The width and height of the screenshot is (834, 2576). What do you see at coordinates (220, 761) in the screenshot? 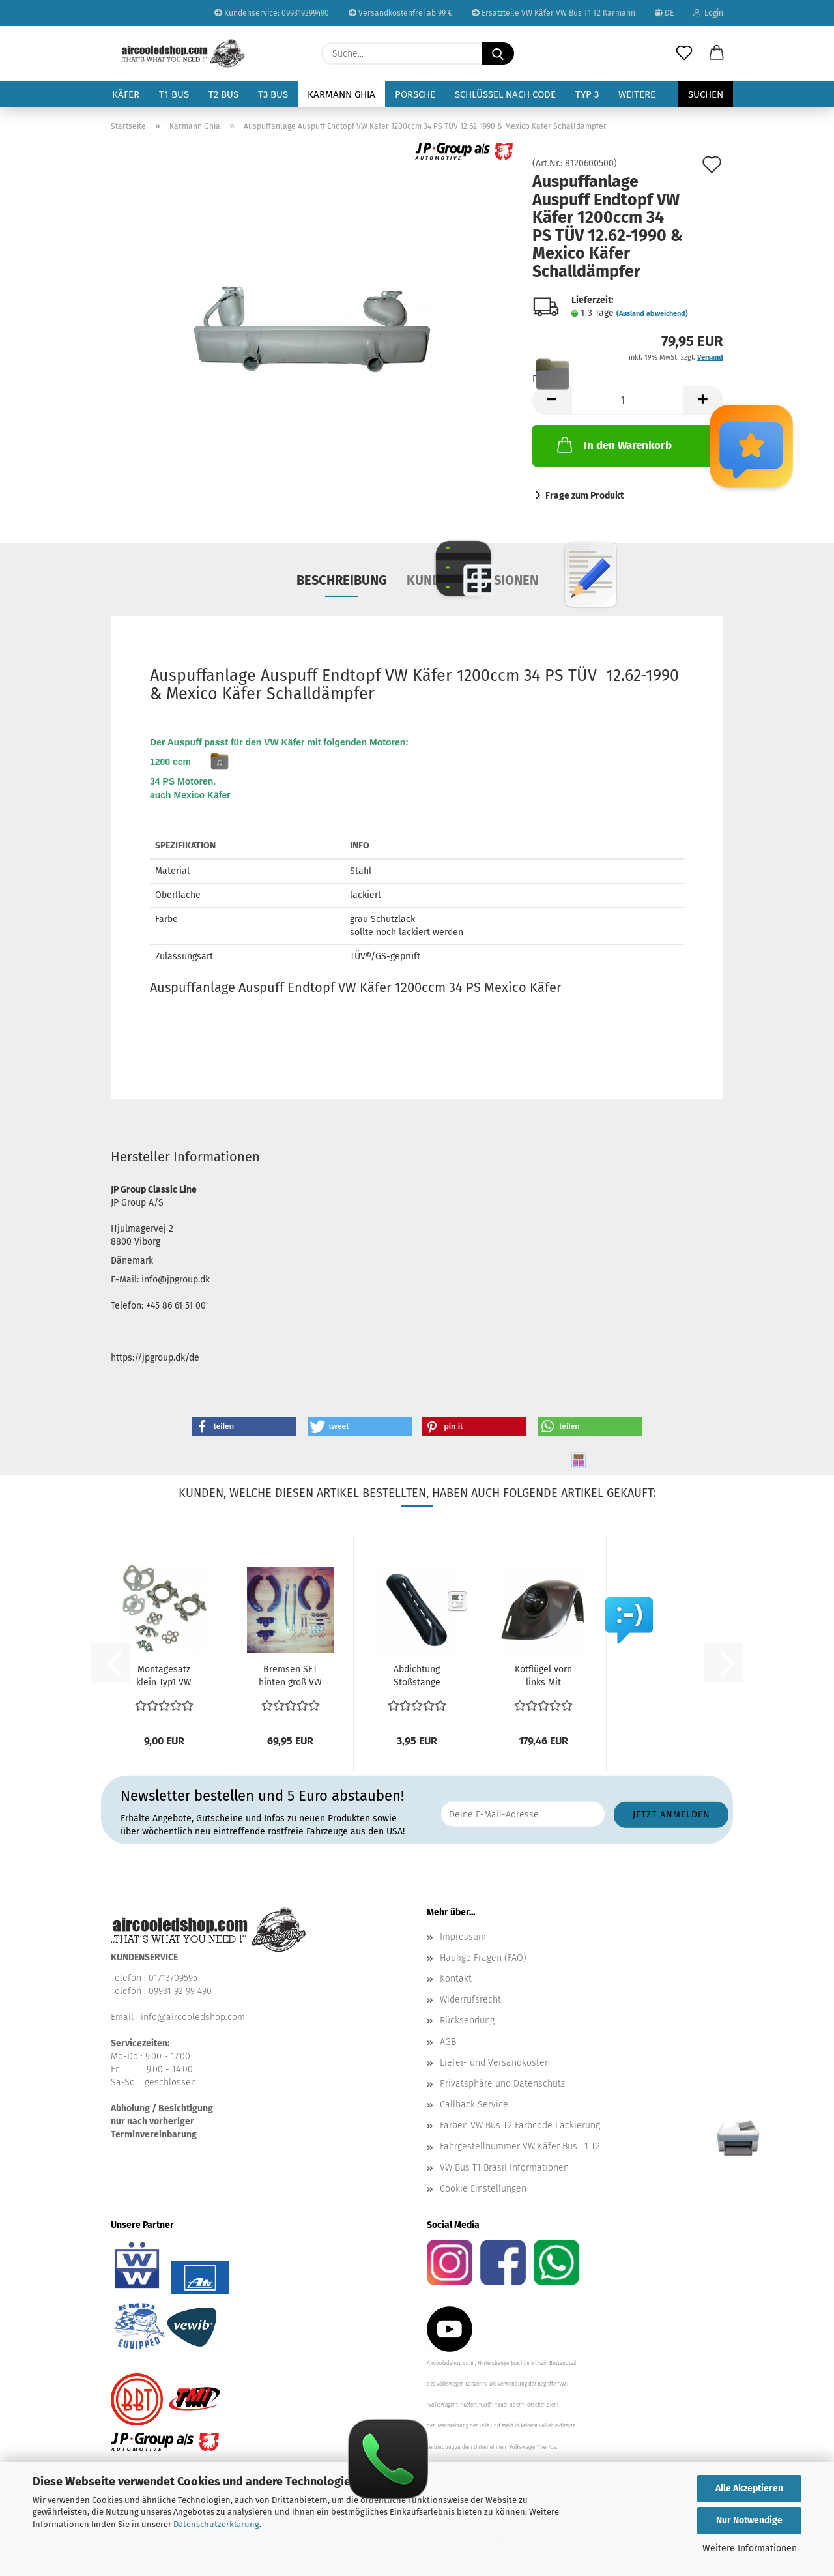
I see `open your music folder` at bounding box center [220, 761].